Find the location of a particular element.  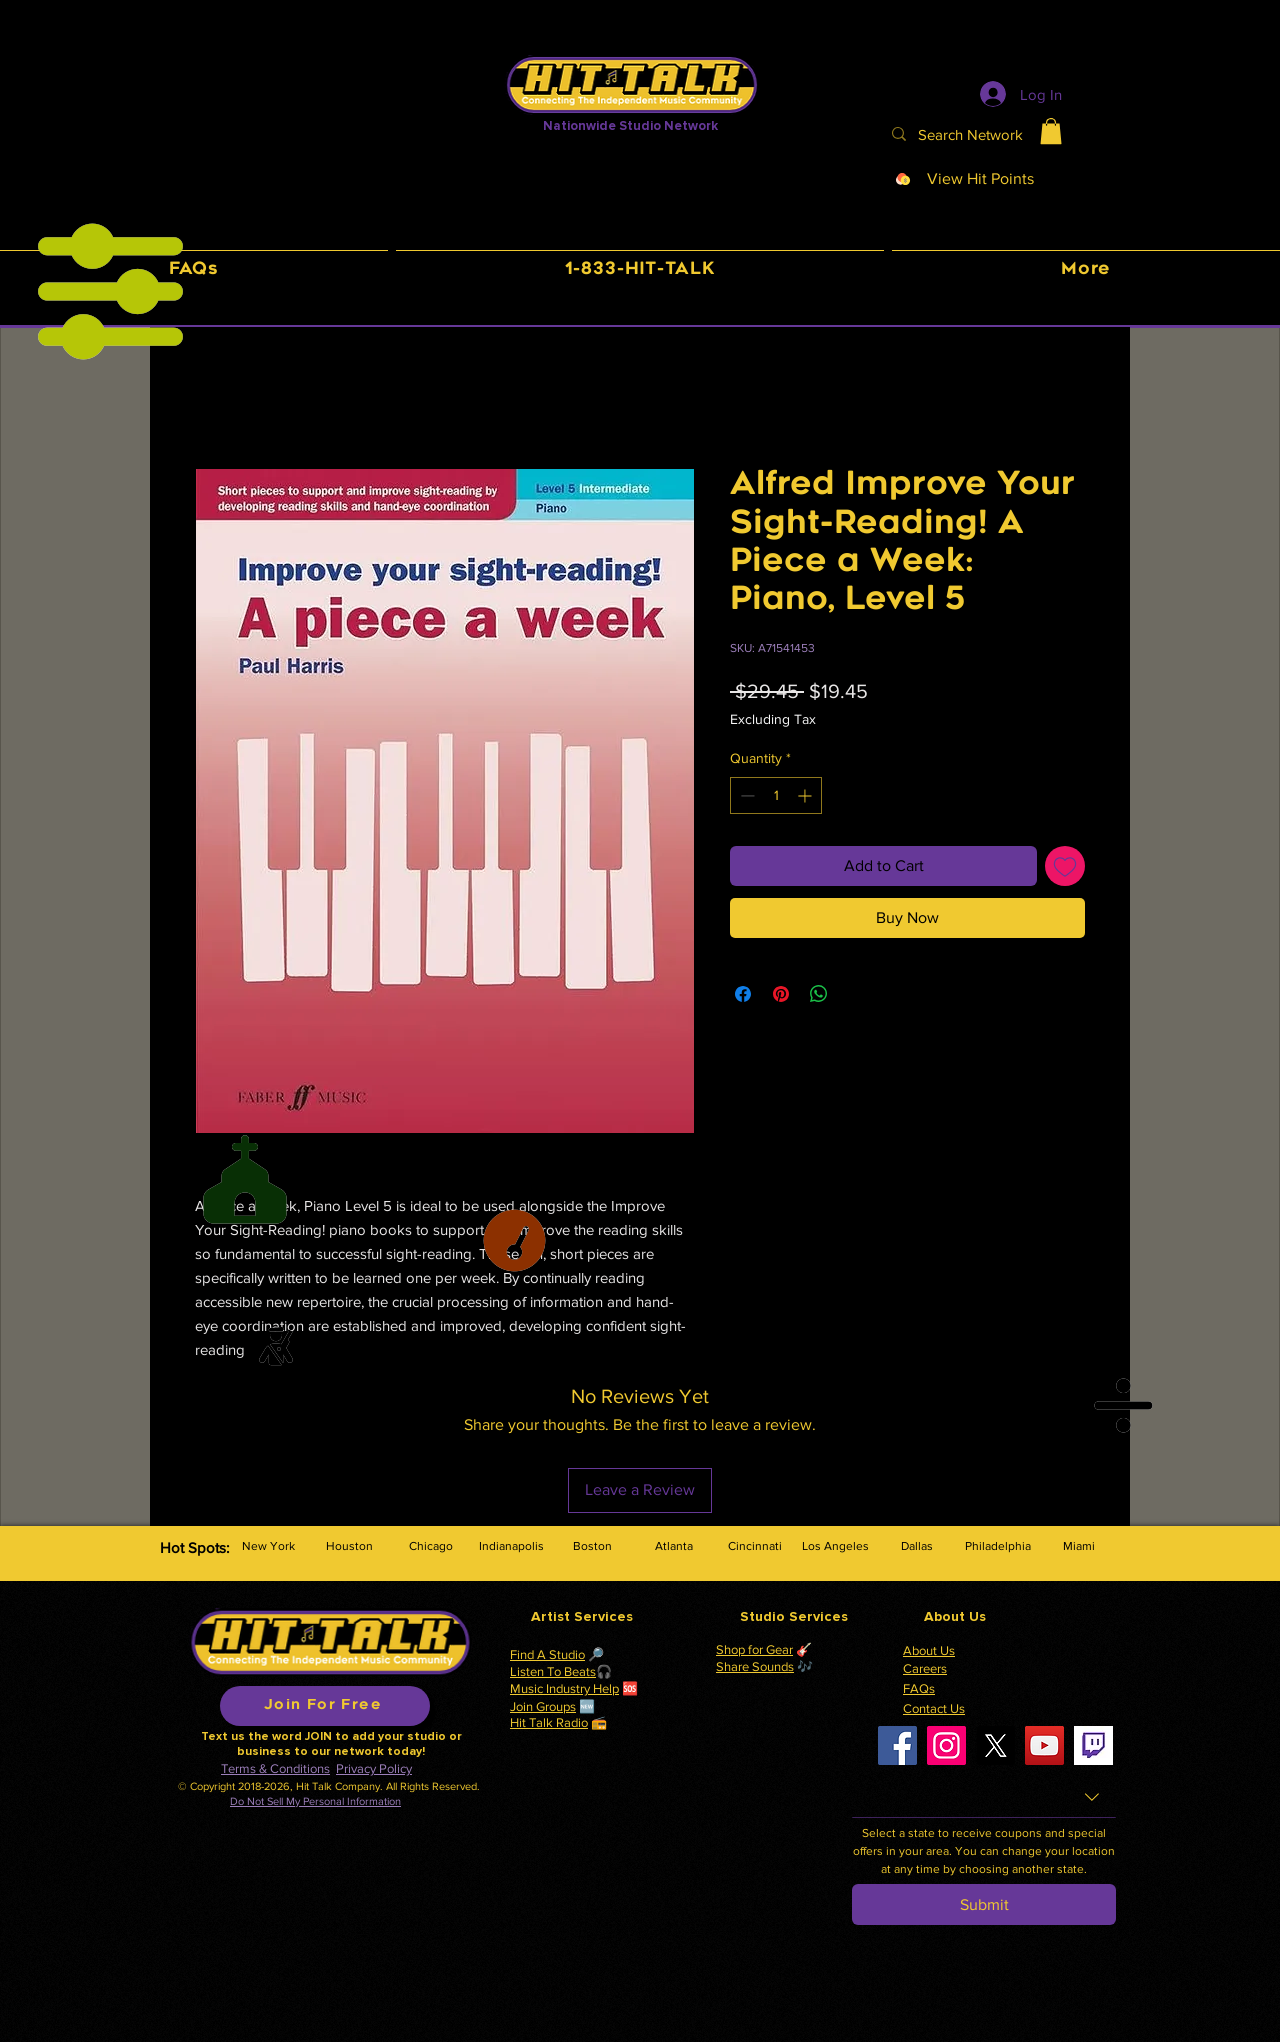

view nearby churches or places of worship is located at coordinates (245, 1182).